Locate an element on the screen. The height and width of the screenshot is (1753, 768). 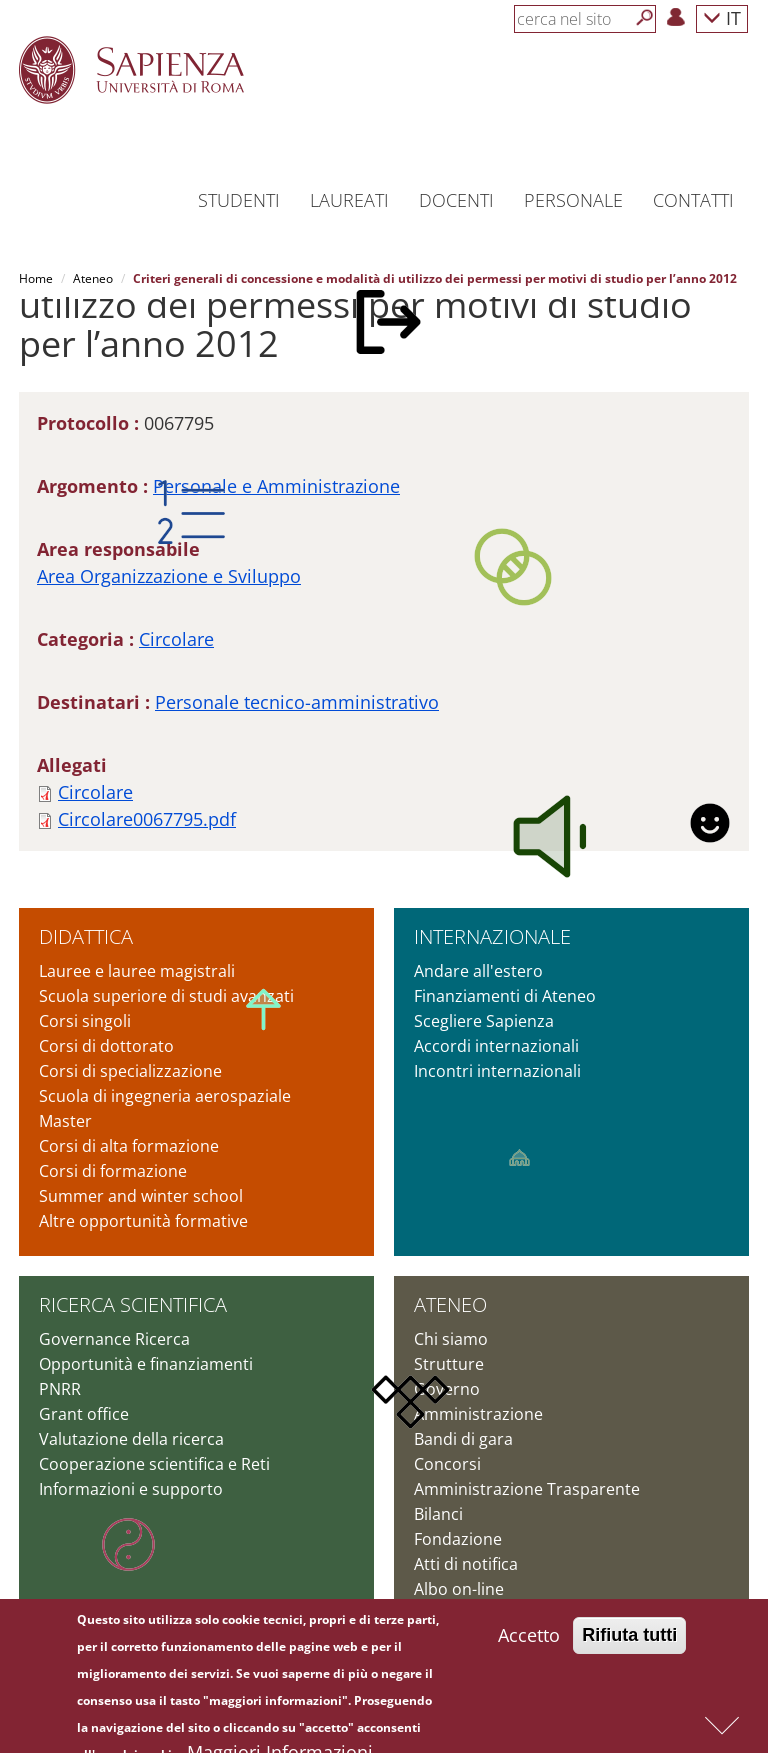
scroll to top of page is located at coordinates (263, 1009).